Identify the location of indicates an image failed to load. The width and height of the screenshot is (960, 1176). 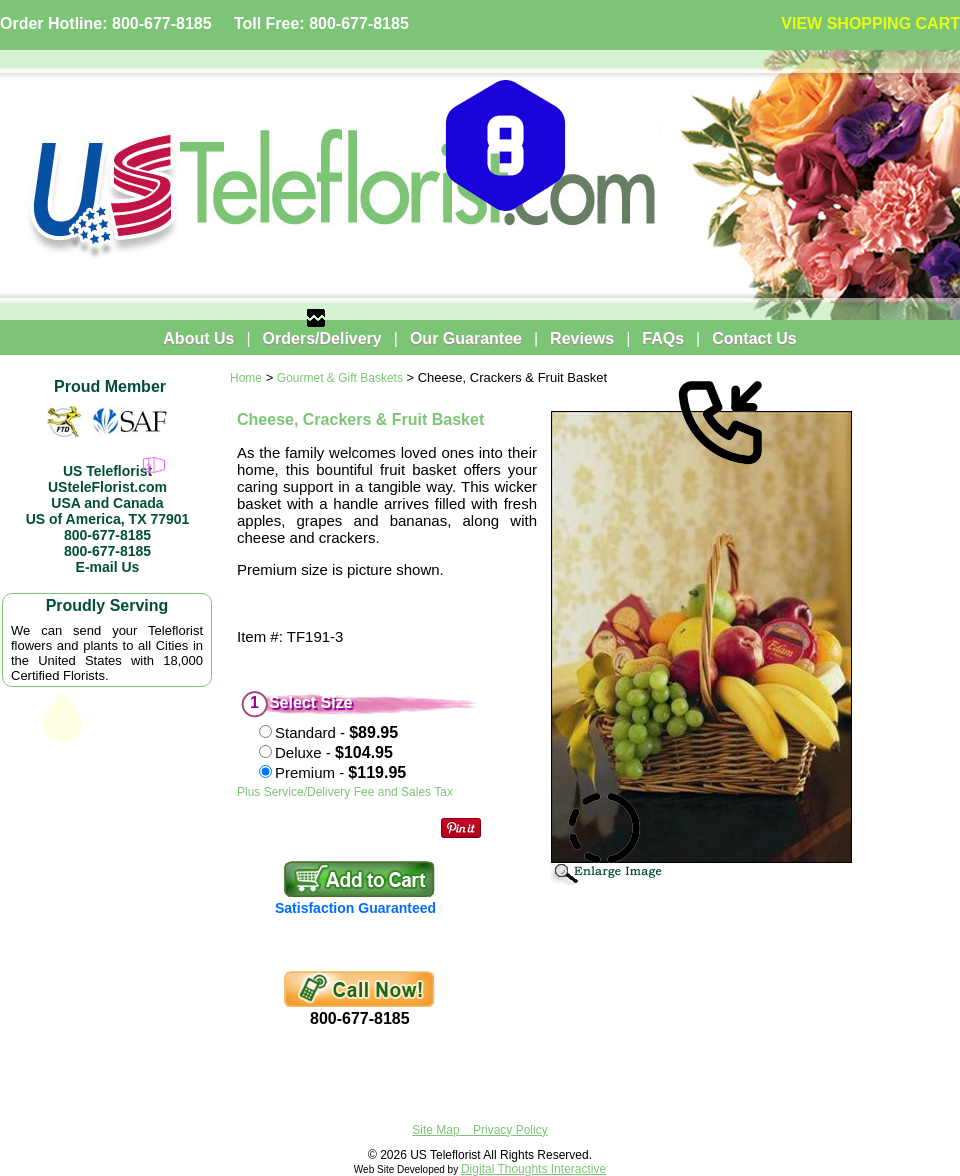
(316, 318).